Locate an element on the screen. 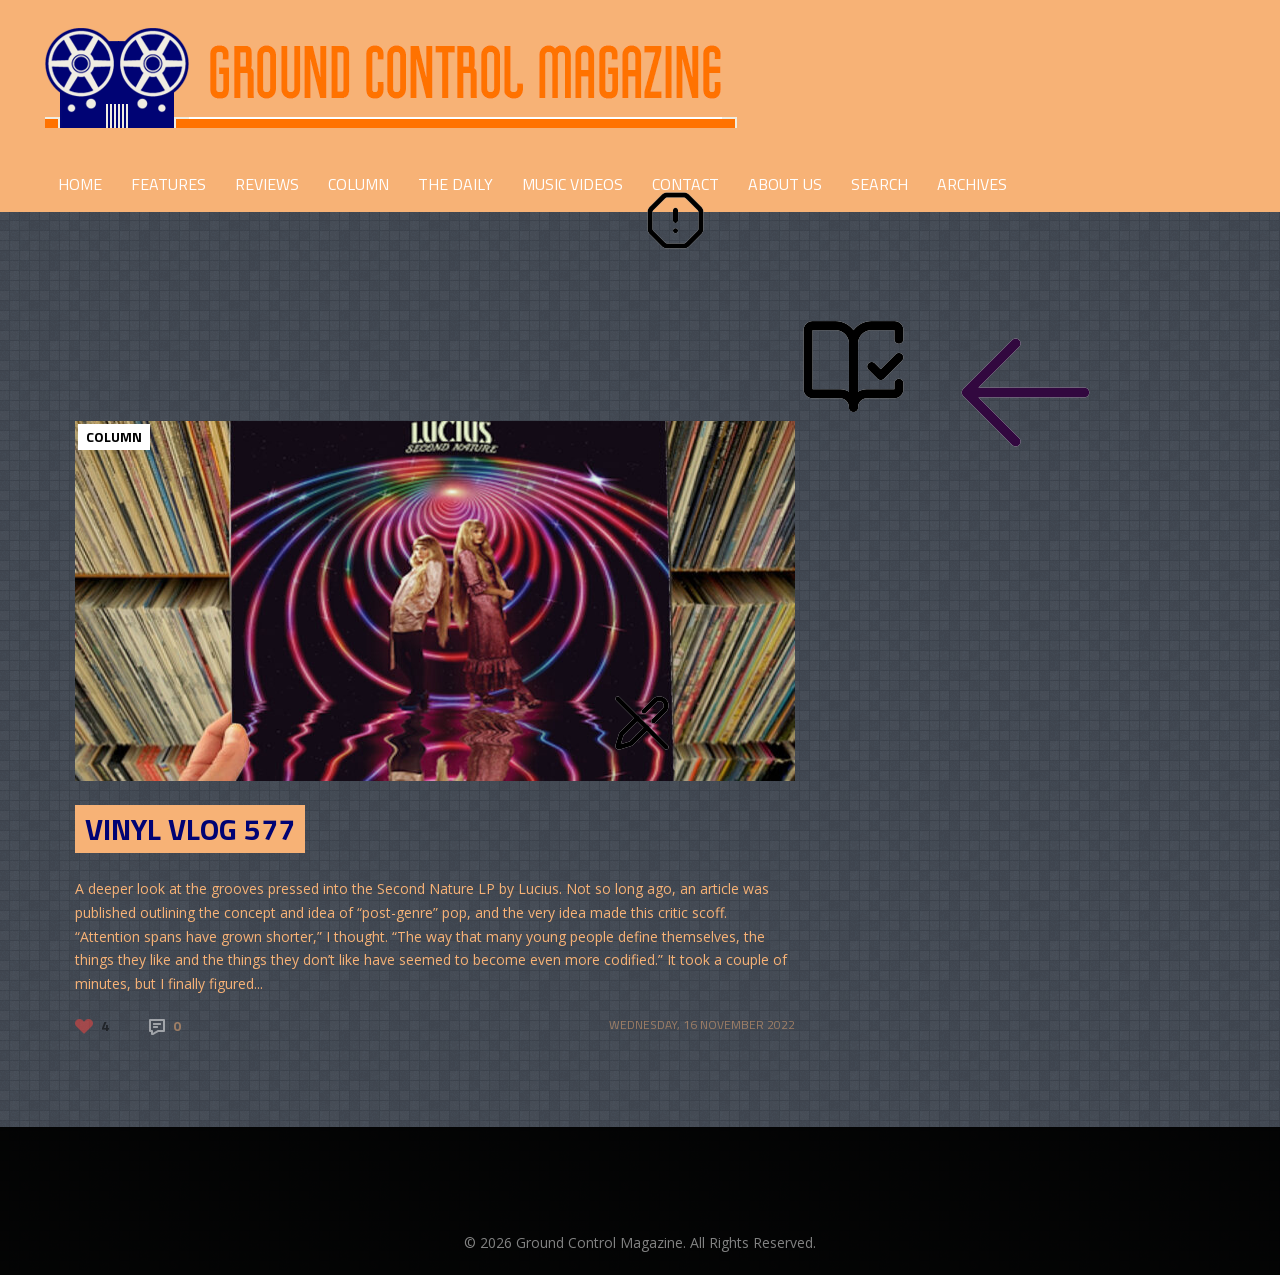 Image resolution: width=1280 pixels, height=1275 pixels. indicates editing is disabled is located at coordinates (642, 723).